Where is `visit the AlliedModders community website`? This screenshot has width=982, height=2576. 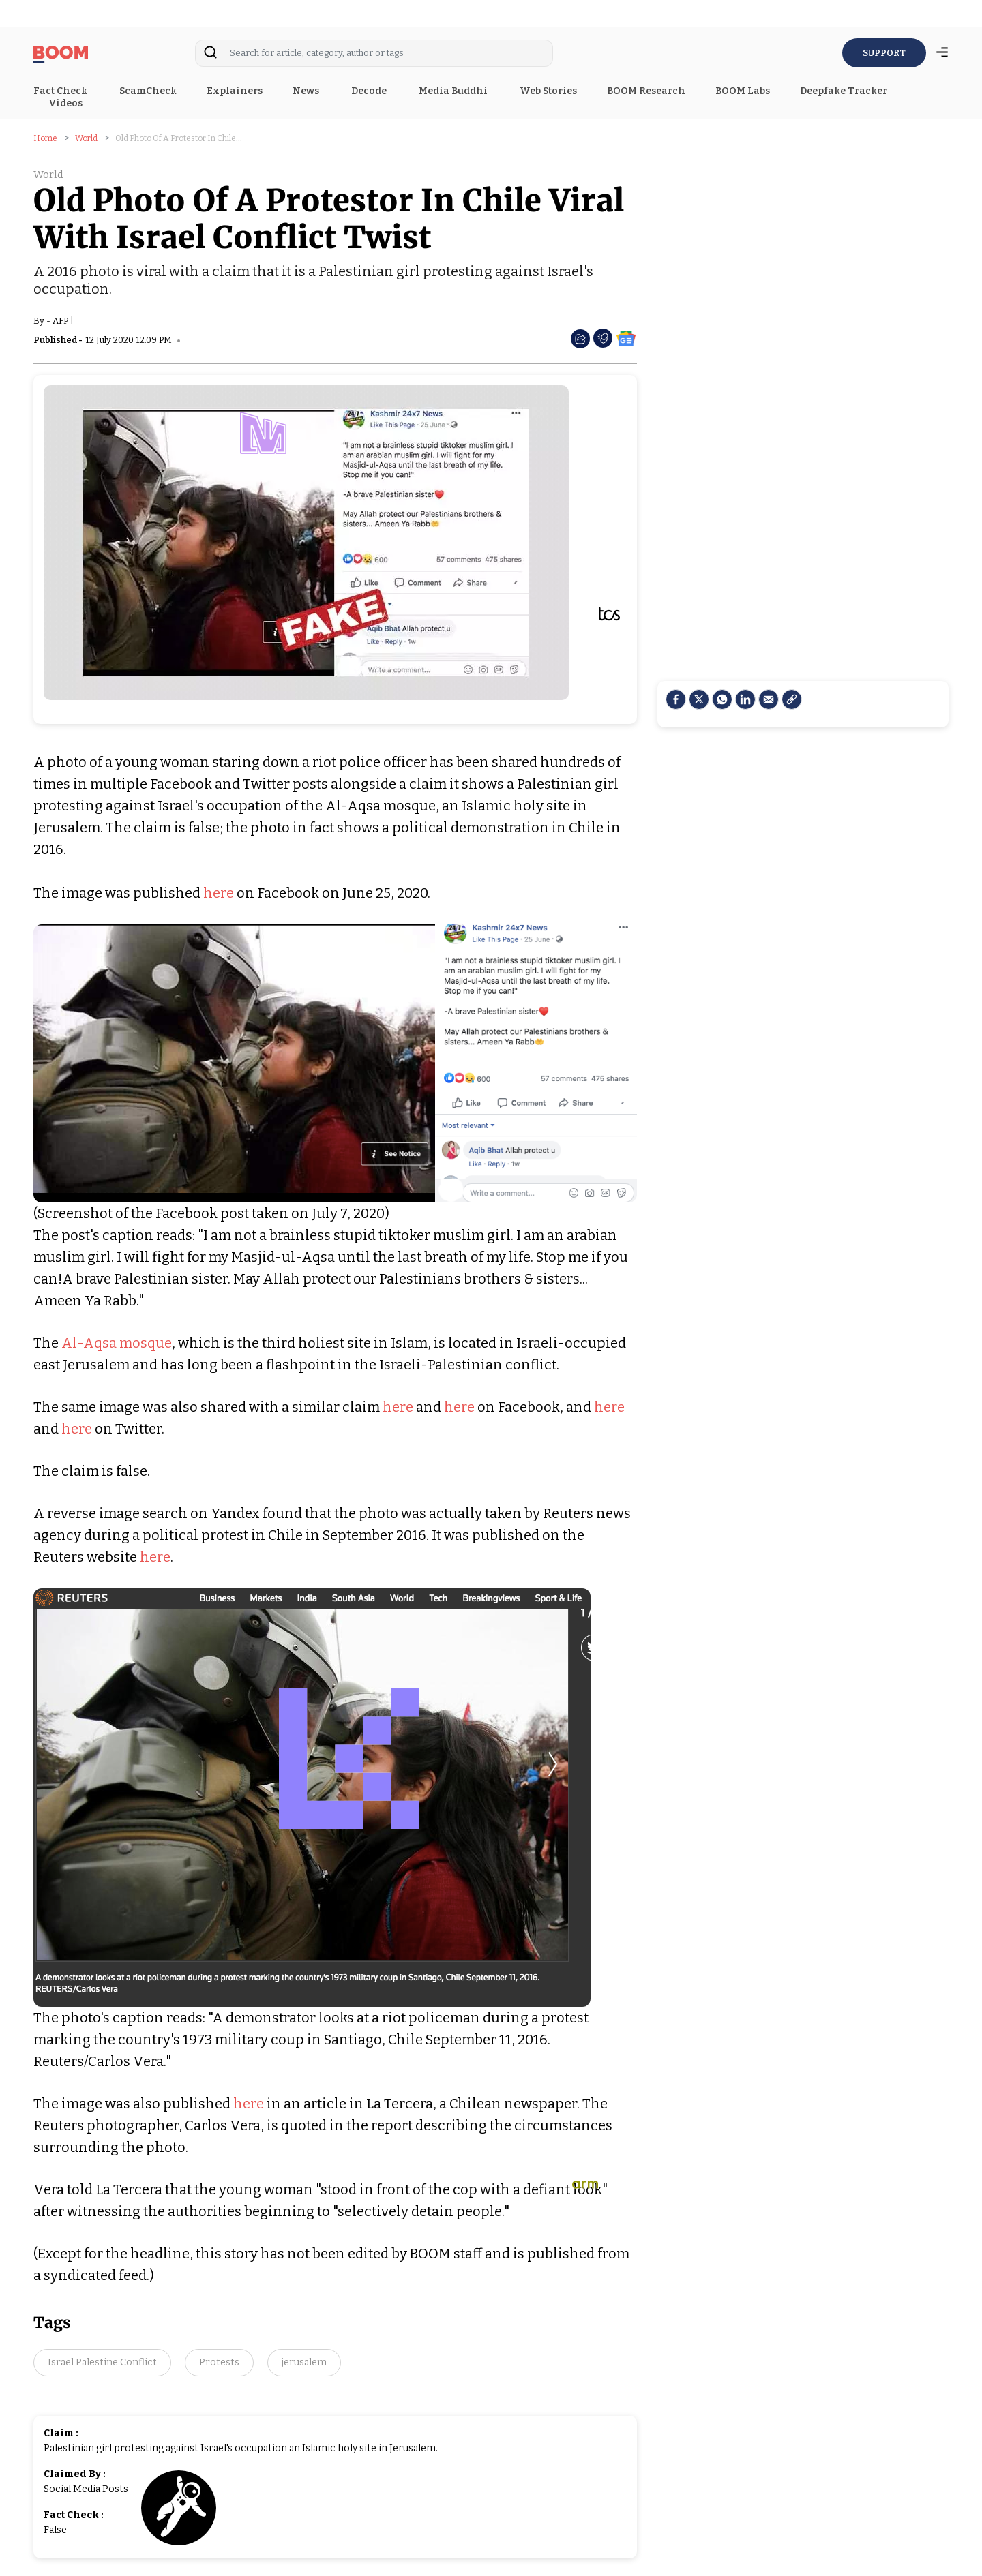
visit the AlliedModders community website is located at coordinates (263, 433).